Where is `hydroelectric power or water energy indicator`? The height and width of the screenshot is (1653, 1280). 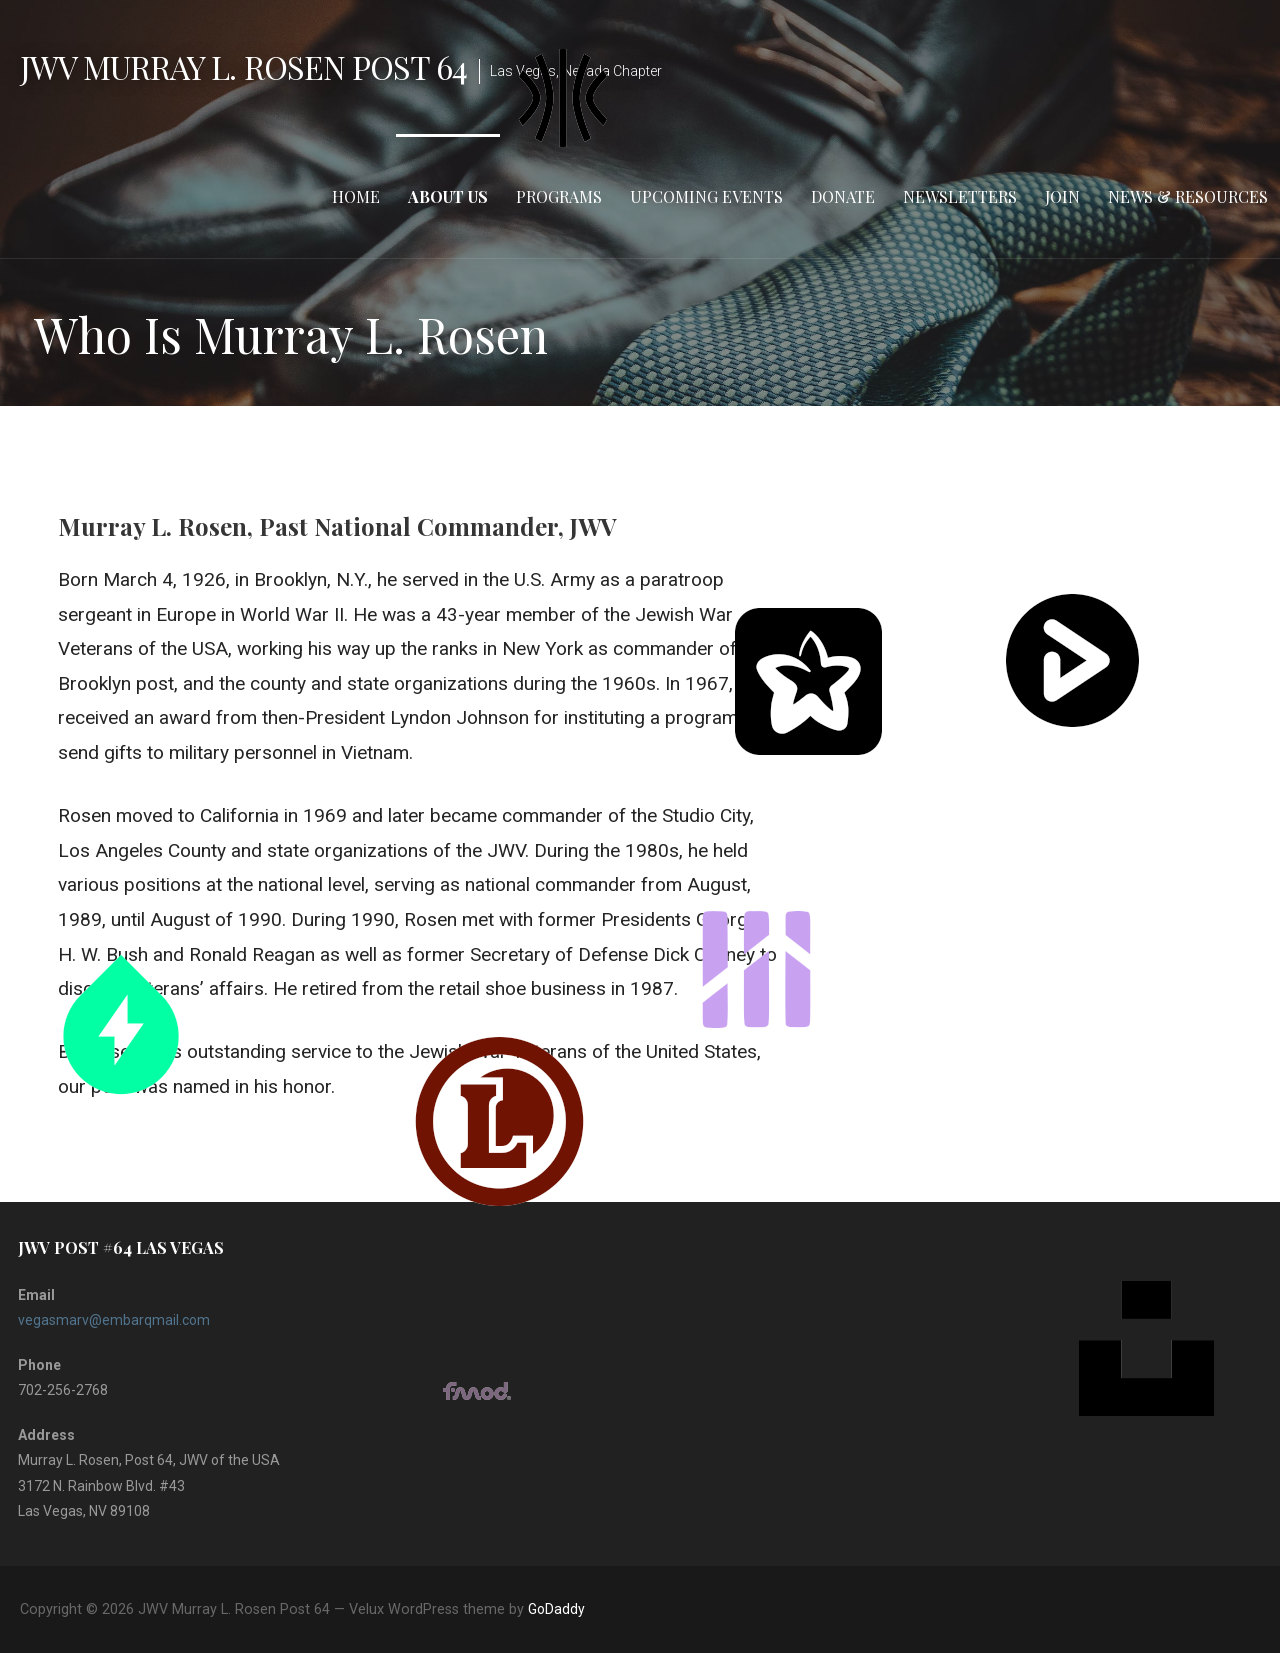
hydroelectric power or water energy indicator is located at coordinates (121, 1030).